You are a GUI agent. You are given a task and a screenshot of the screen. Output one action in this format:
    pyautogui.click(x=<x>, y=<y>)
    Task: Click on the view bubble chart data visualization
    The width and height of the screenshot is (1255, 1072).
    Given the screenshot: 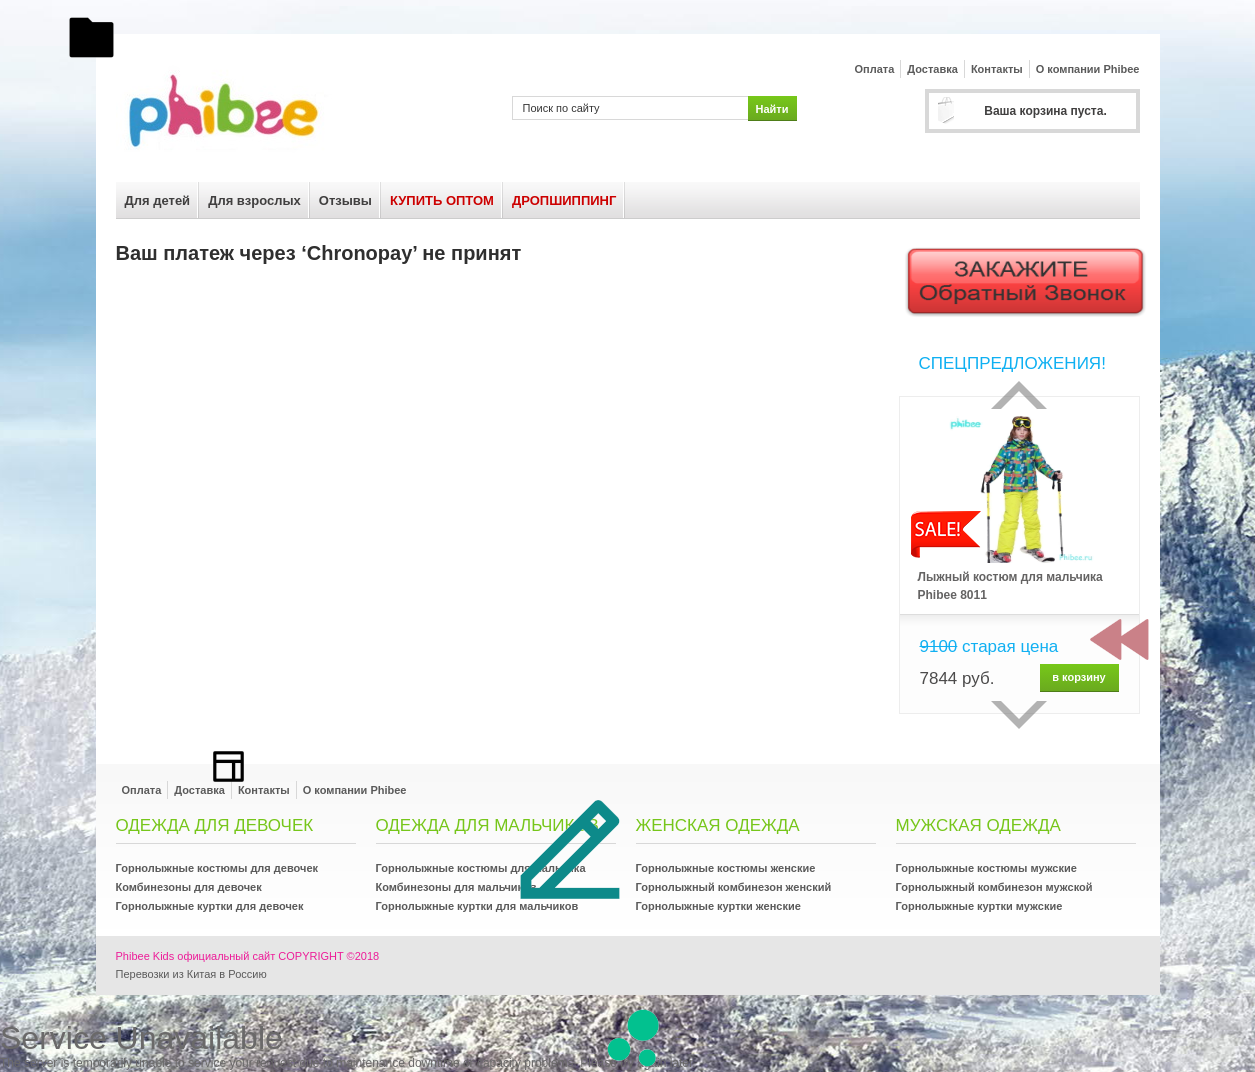 What is the action you would take?
    pyautogui.click(x=636, y=1038)
    